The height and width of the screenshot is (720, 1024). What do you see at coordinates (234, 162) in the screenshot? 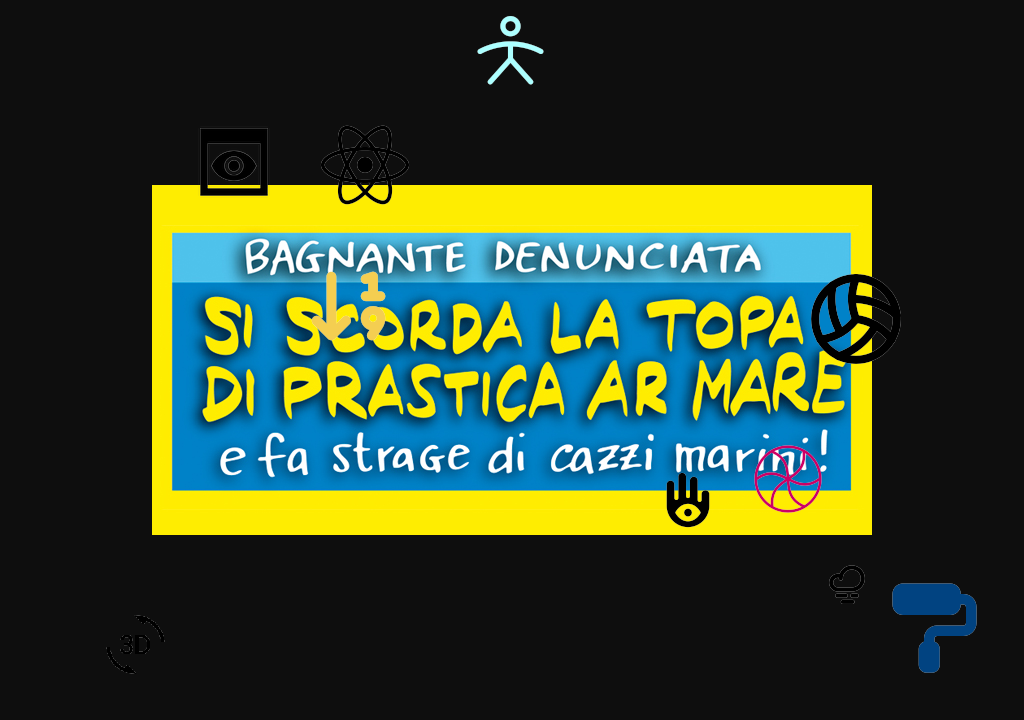
I see `preview file or document before opening` at bounding box center [234, 162].